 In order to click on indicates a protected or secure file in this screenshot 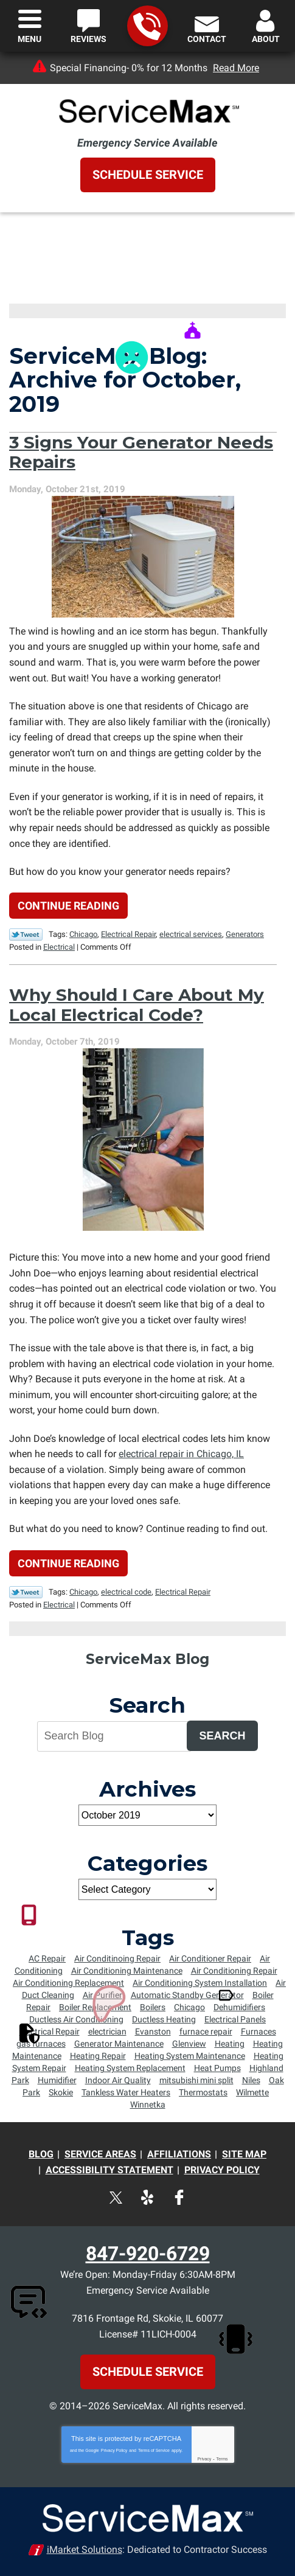, I will do `click(29, 2033)`.